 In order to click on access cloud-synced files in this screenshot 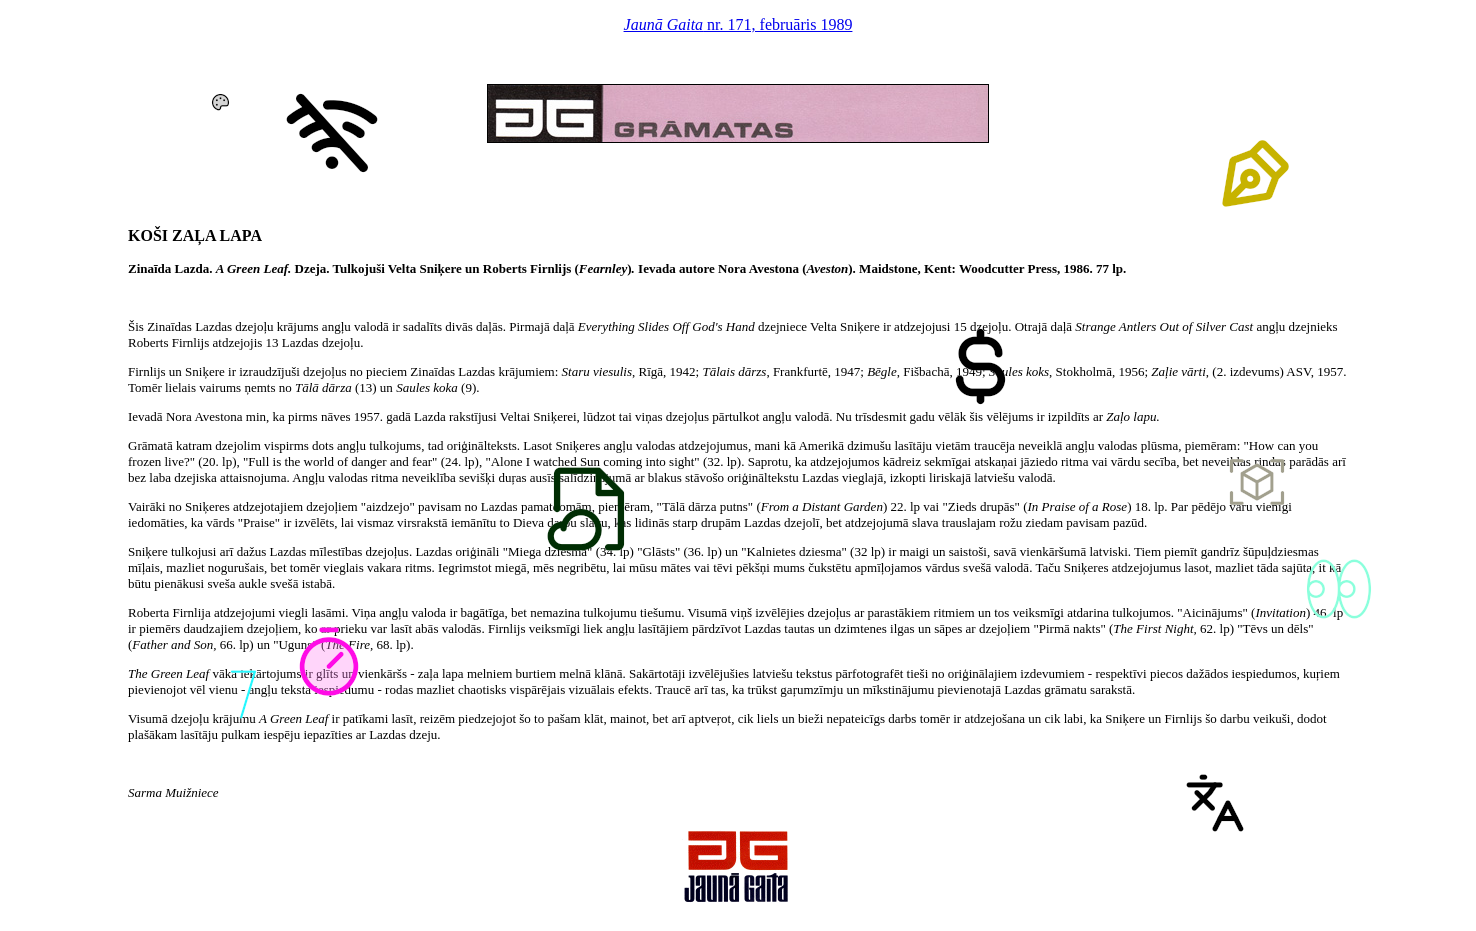, I will do `click(589, 509)`.